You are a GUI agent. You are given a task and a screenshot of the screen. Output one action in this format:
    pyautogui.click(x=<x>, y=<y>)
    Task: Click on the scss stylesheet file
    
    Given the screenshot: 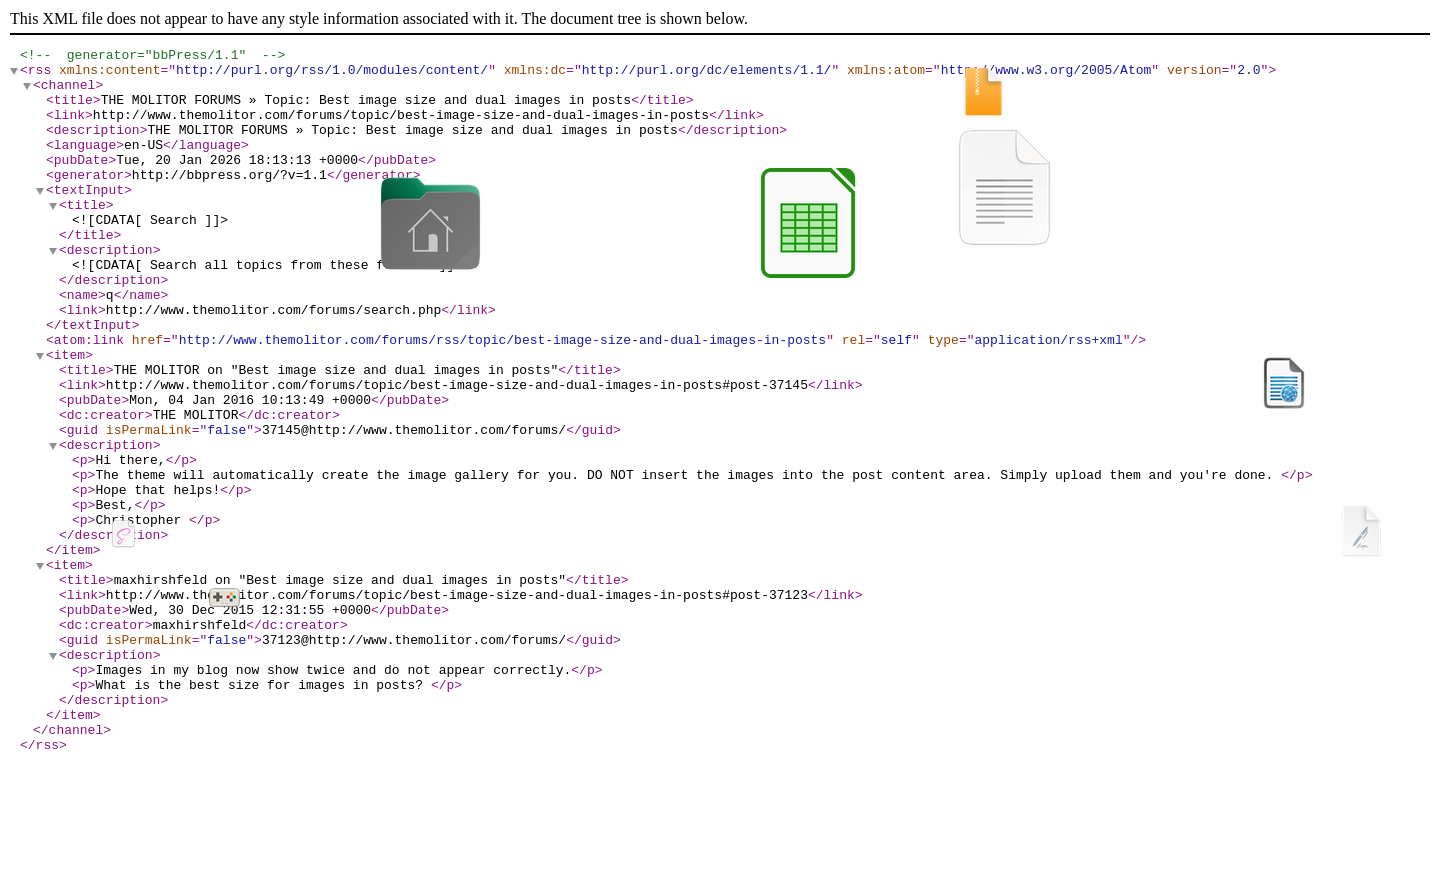 What is the action you would take?
    pyautogui.click(x=123, y=533)
    